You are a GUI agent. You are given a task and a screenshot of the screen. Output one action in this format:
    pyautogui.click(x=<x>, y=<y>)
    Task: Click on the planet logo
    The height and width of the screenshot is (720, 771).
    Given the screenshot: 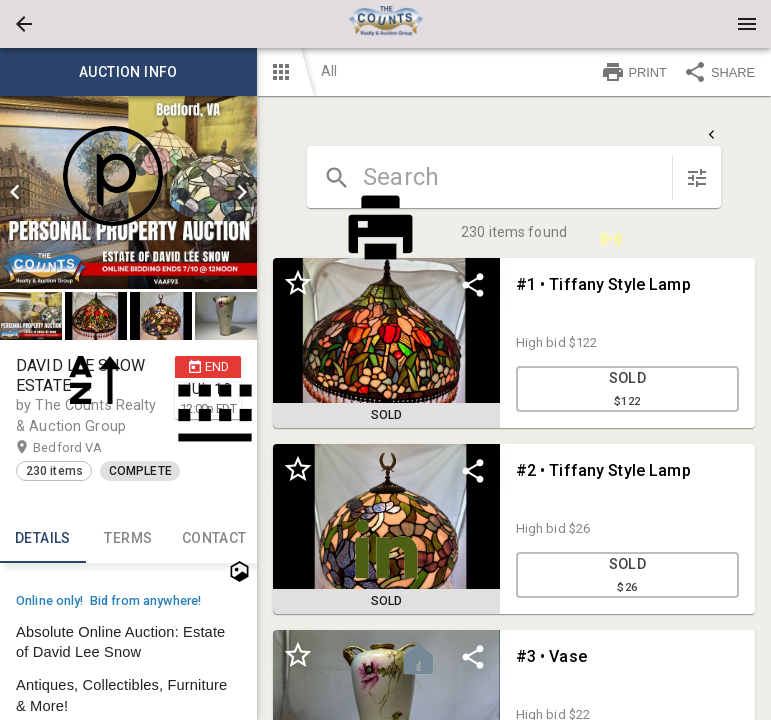 What is the action you would take?
    pyautogui.click(x=113, y=176)
    